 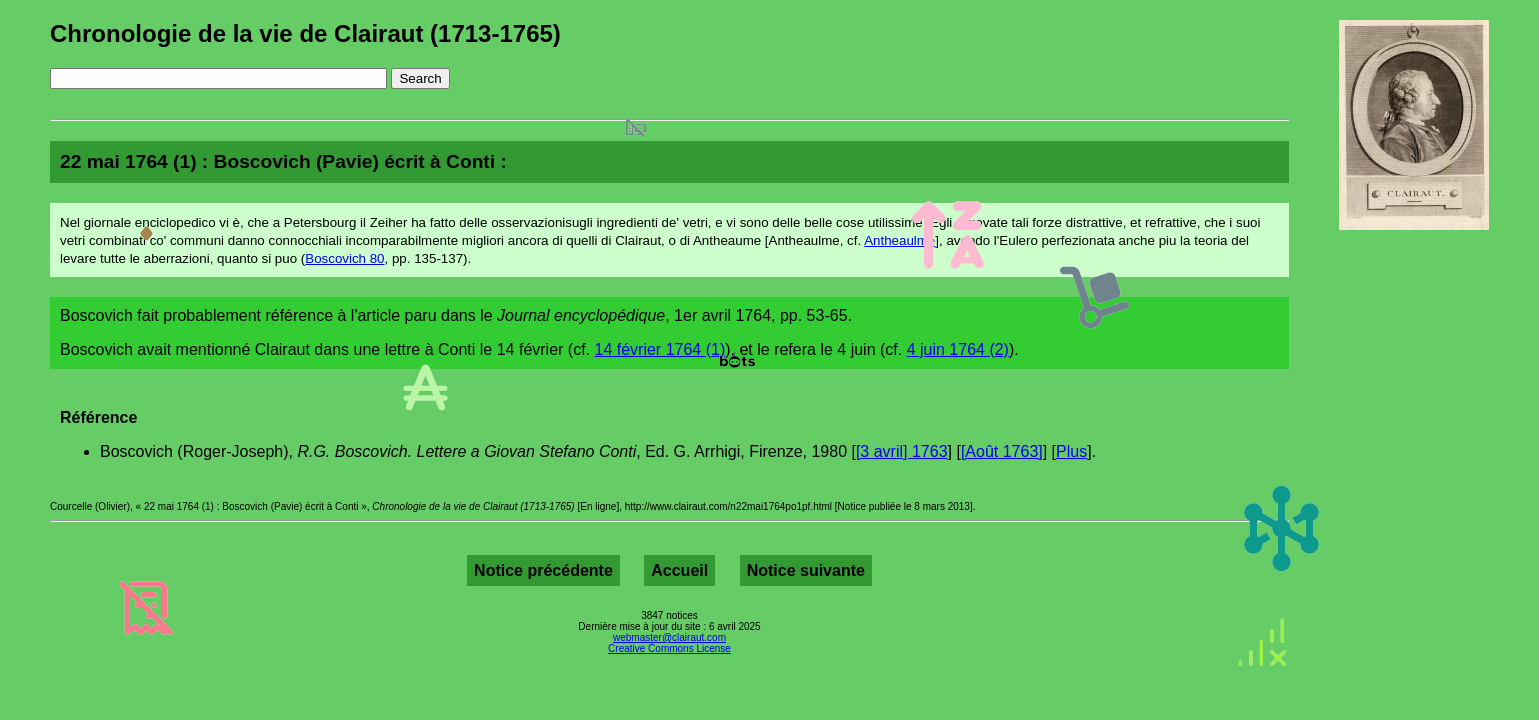 What do you see at coordinates (1263, 645) in the screenshot?
I see `no cellular signal available` at bounding box center [1263, 645].